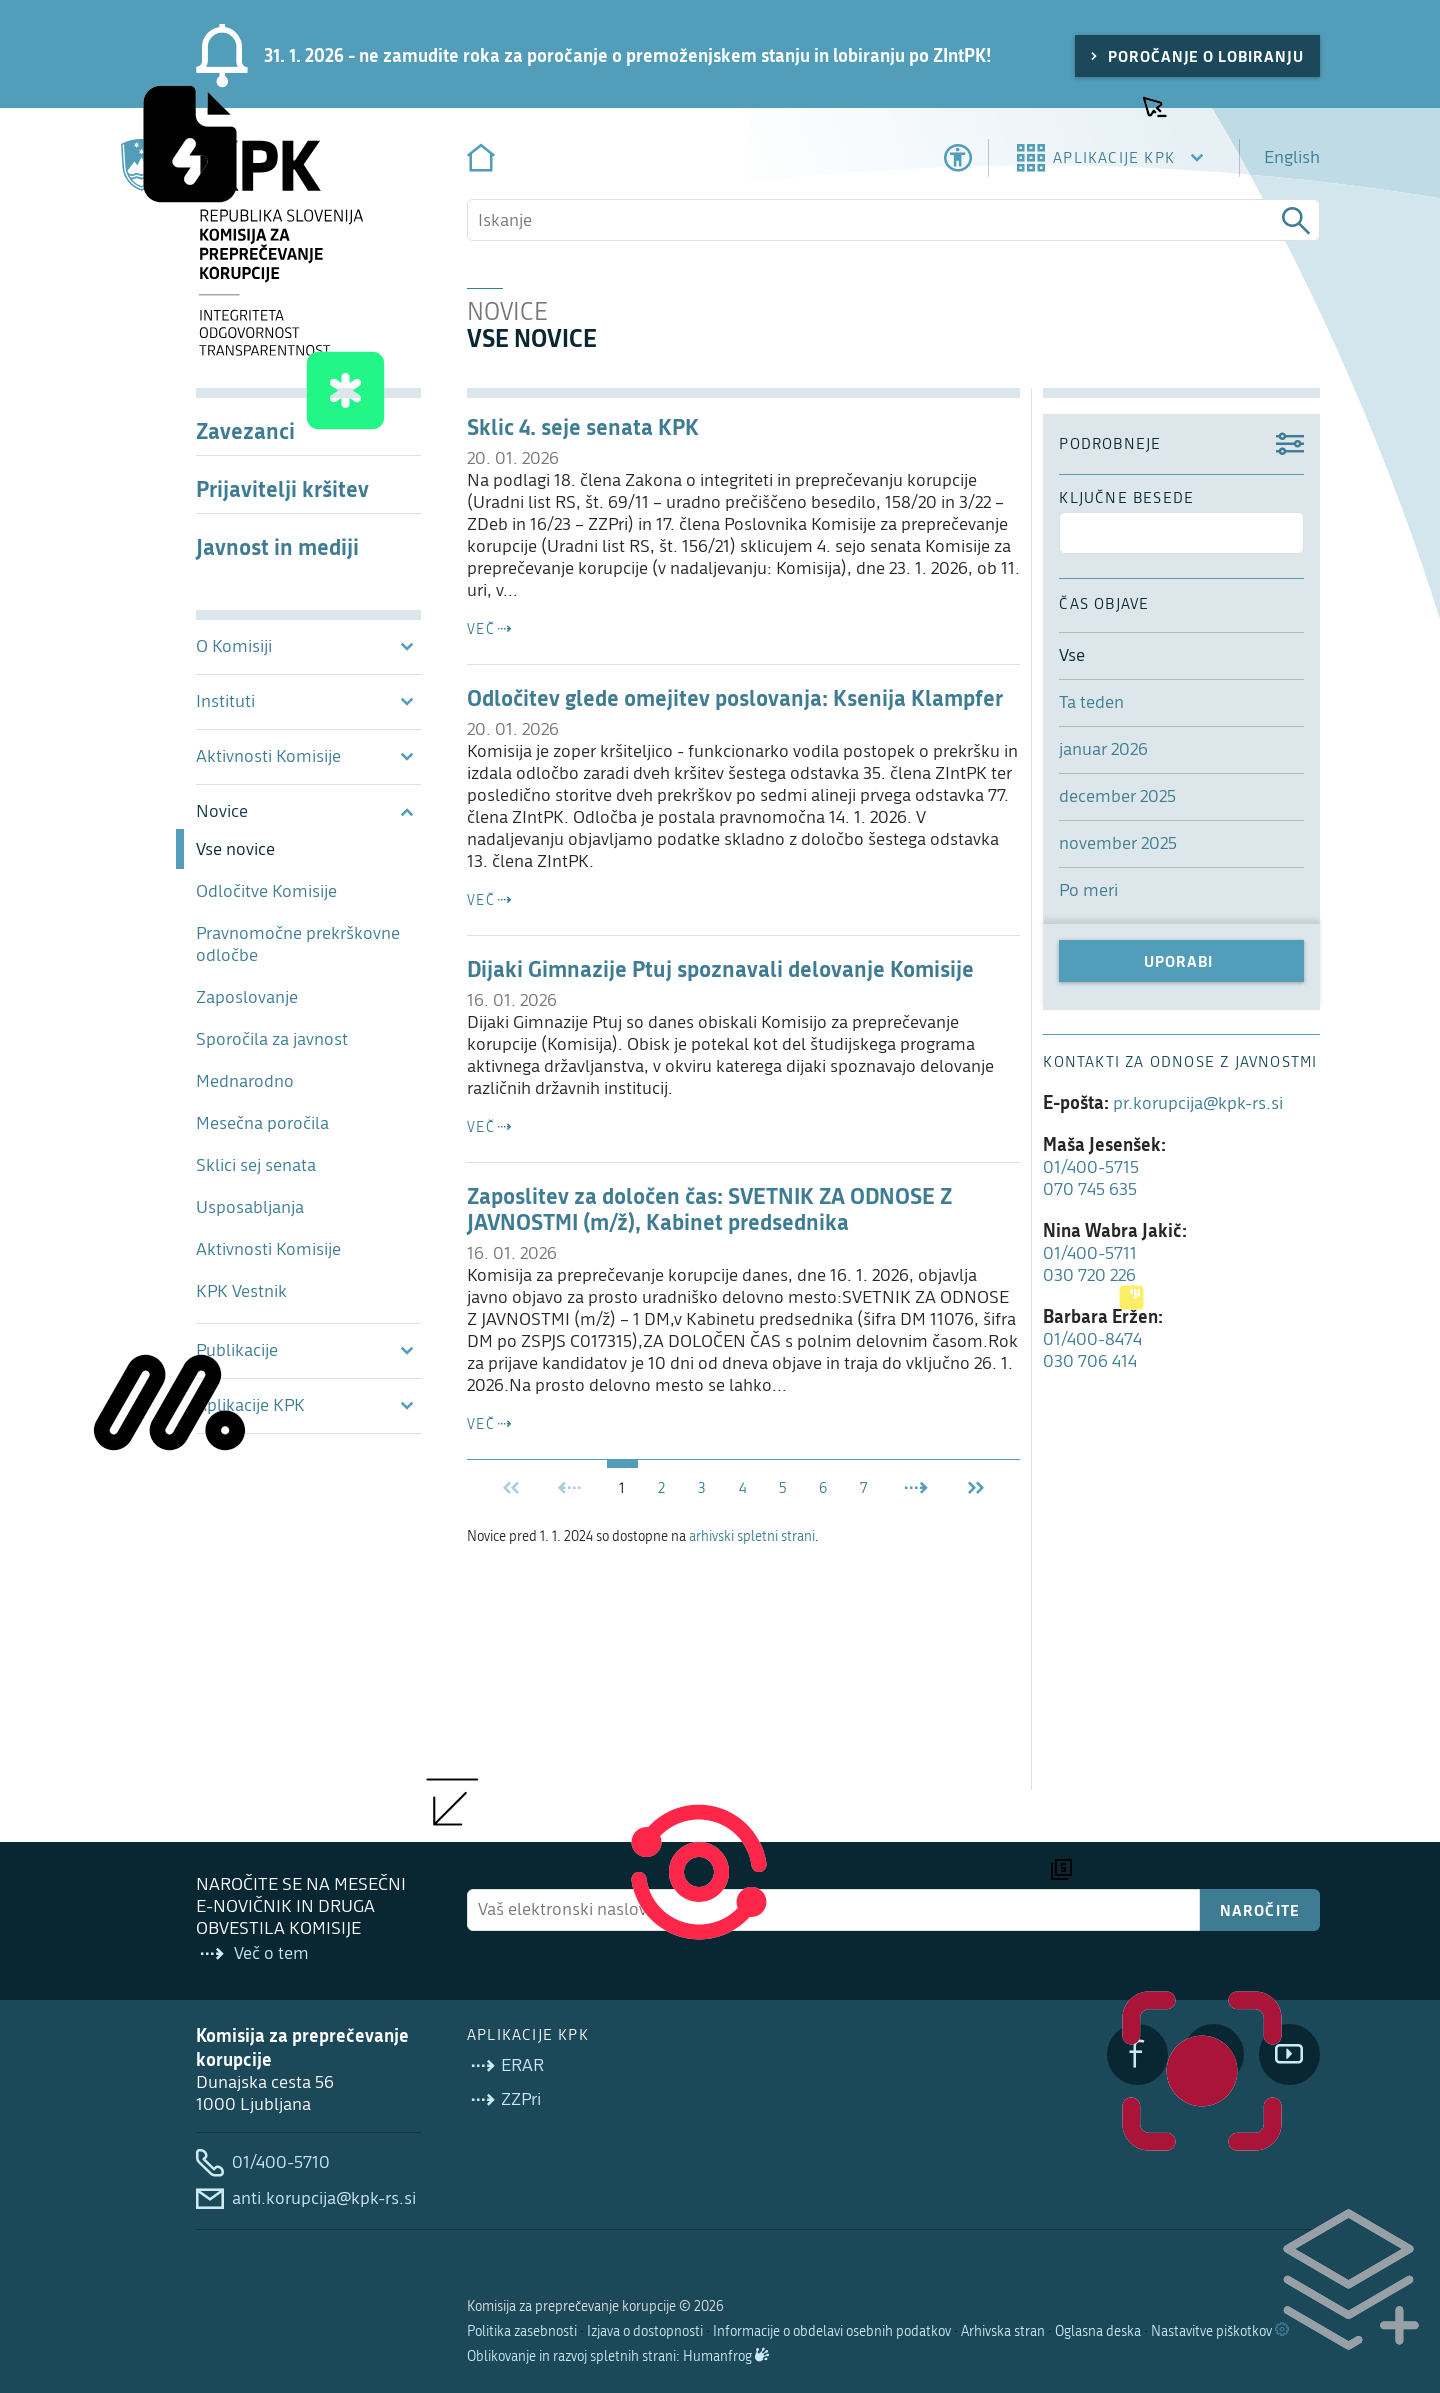  Describe the element at coordinates (1202, 2071) in the screenshot. I see `capture a photo or screenshot` at that location.